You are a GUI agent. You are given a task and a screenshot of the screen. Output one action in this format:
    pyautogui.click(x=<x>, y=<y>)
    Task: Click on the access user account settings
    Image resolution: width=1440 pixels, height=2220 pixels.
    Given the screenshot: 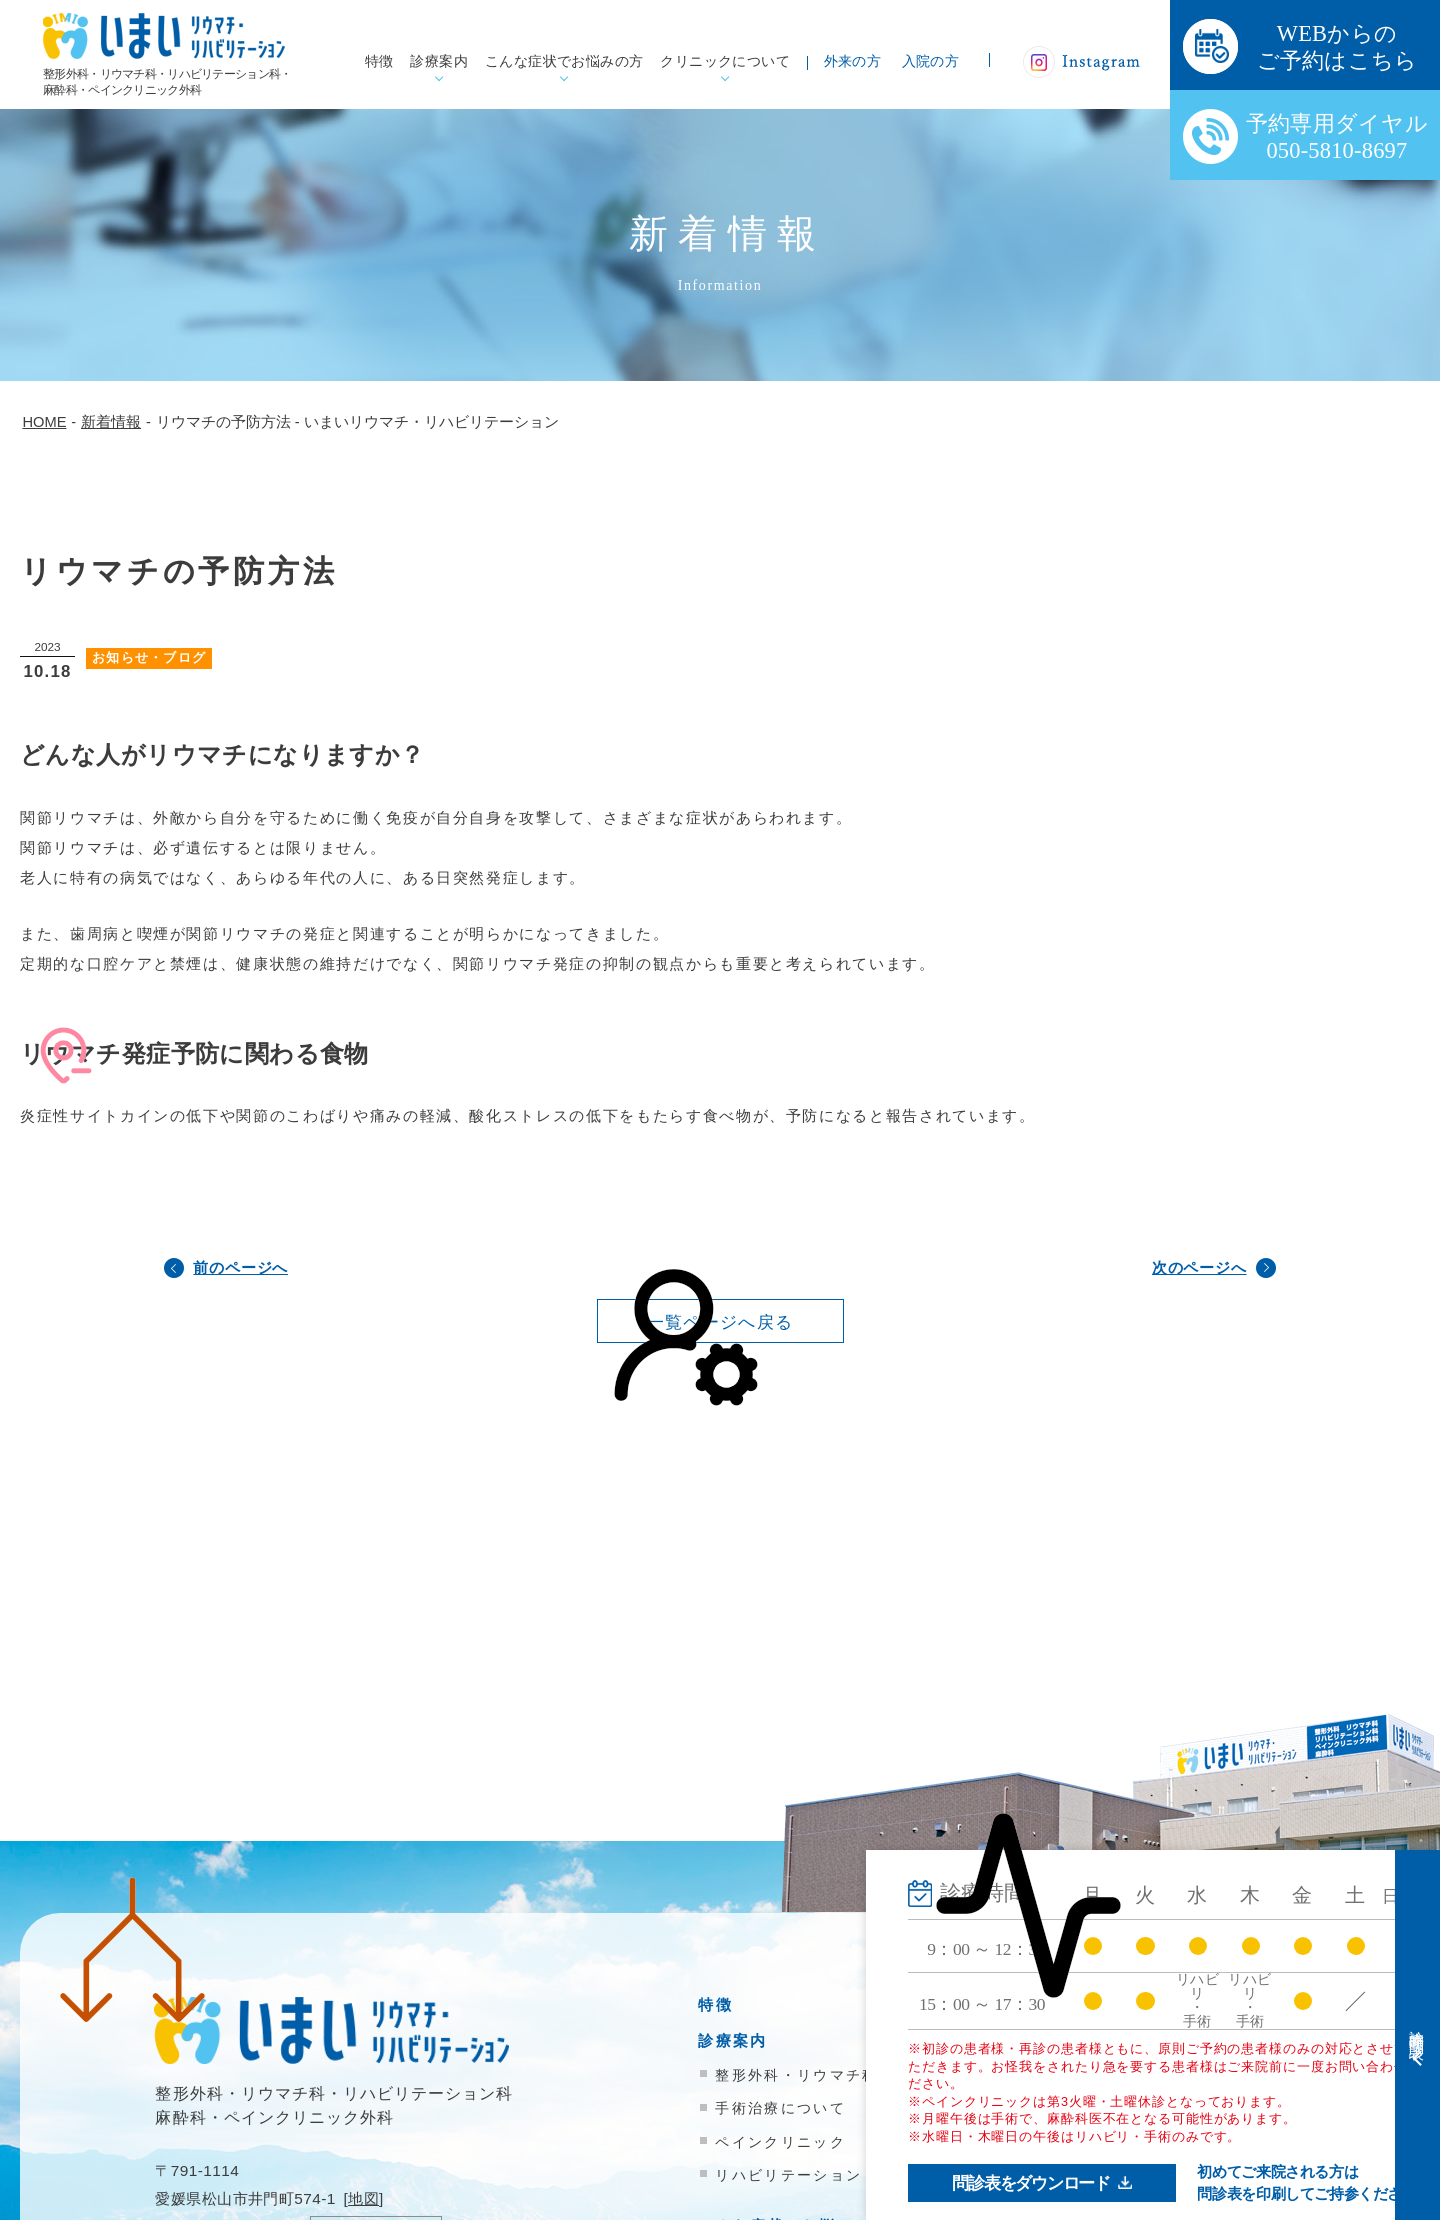 What is the action you would take?
    pyautogui.click(x=687, y=1335)
    